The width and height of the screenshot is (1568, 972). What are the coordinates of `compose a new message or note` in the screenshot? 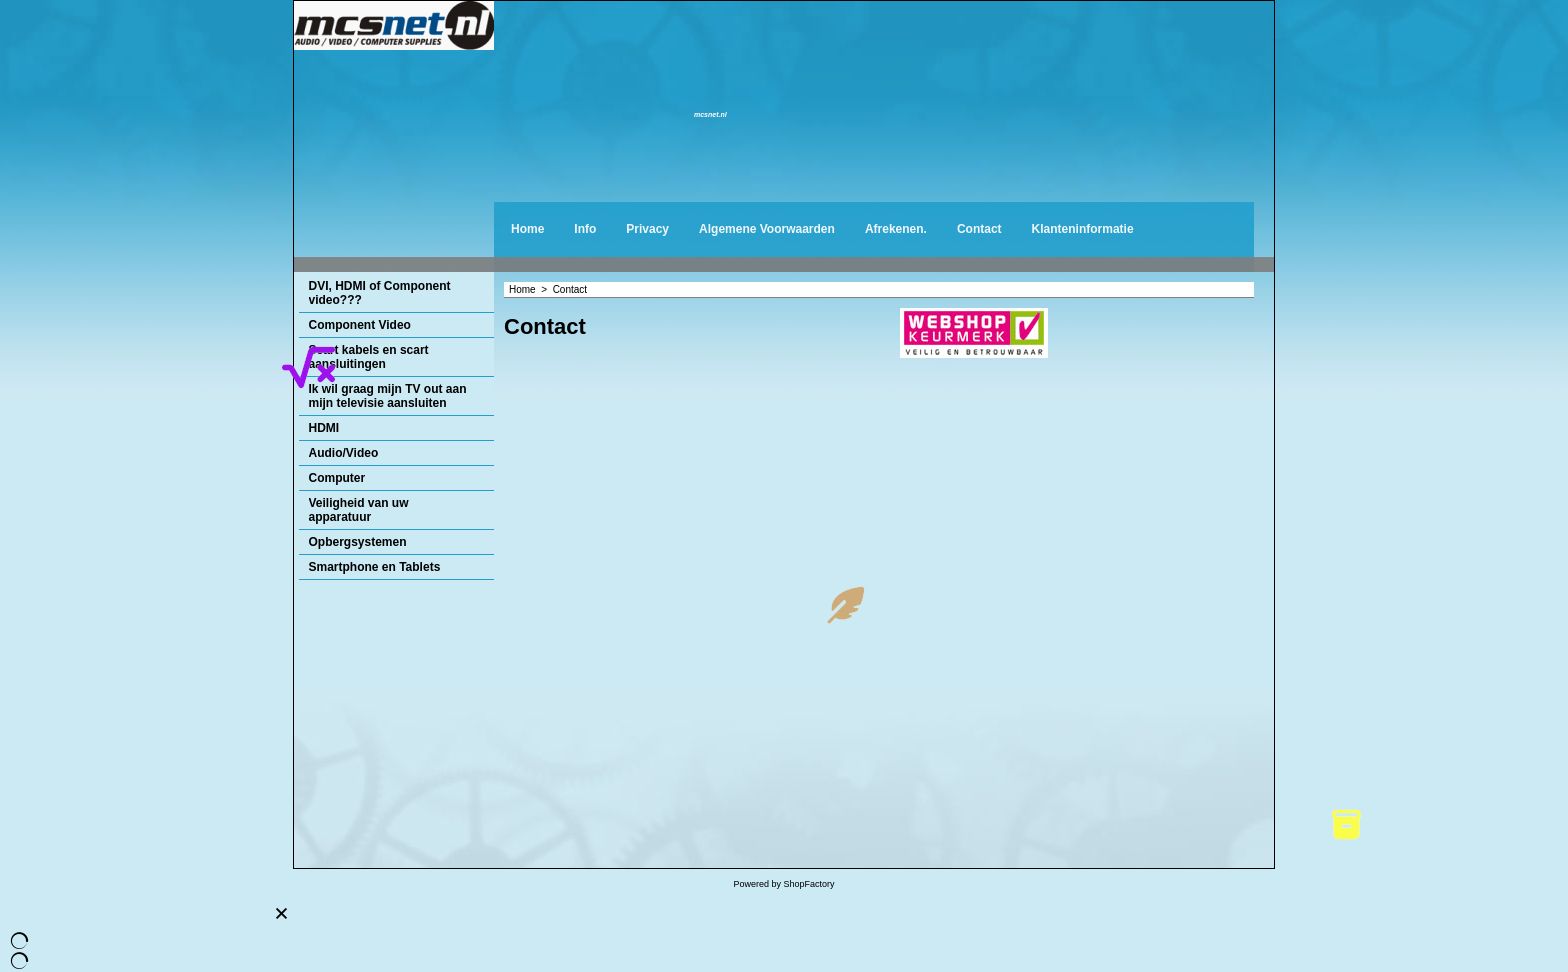 It's located at (845, 605).